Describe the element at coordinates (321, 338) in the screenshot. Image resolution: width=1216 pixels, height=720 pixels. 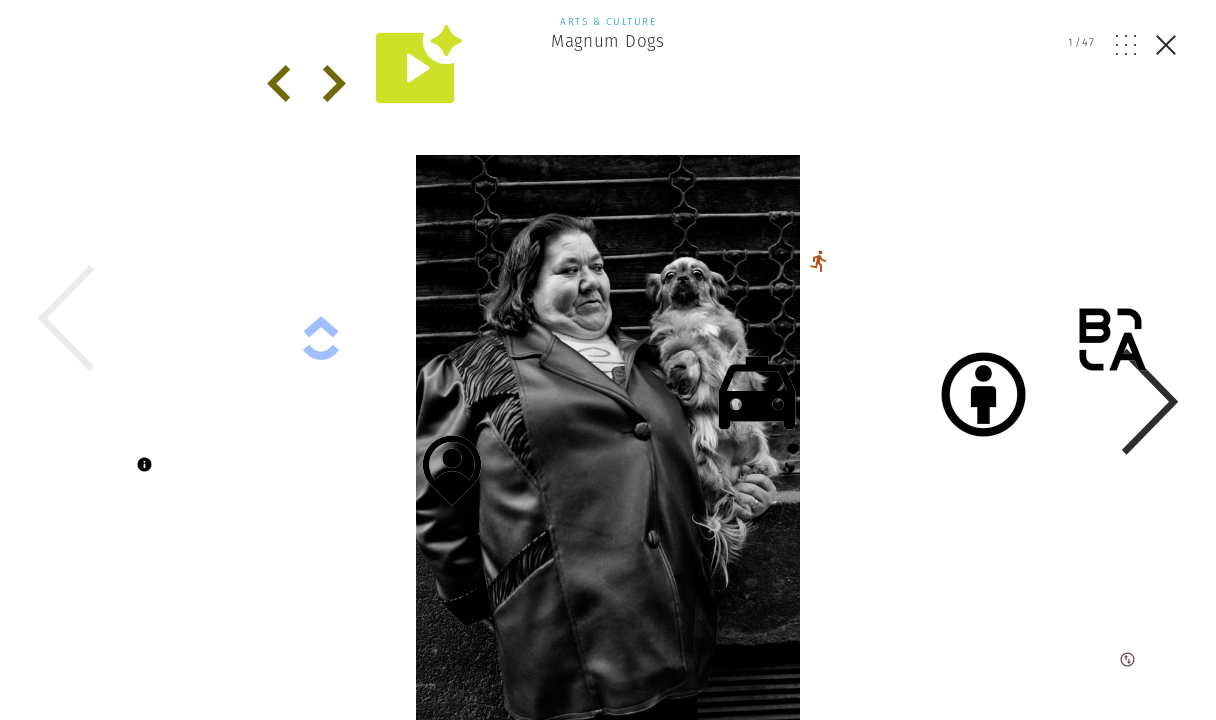
I see `open clickup app` at that location.